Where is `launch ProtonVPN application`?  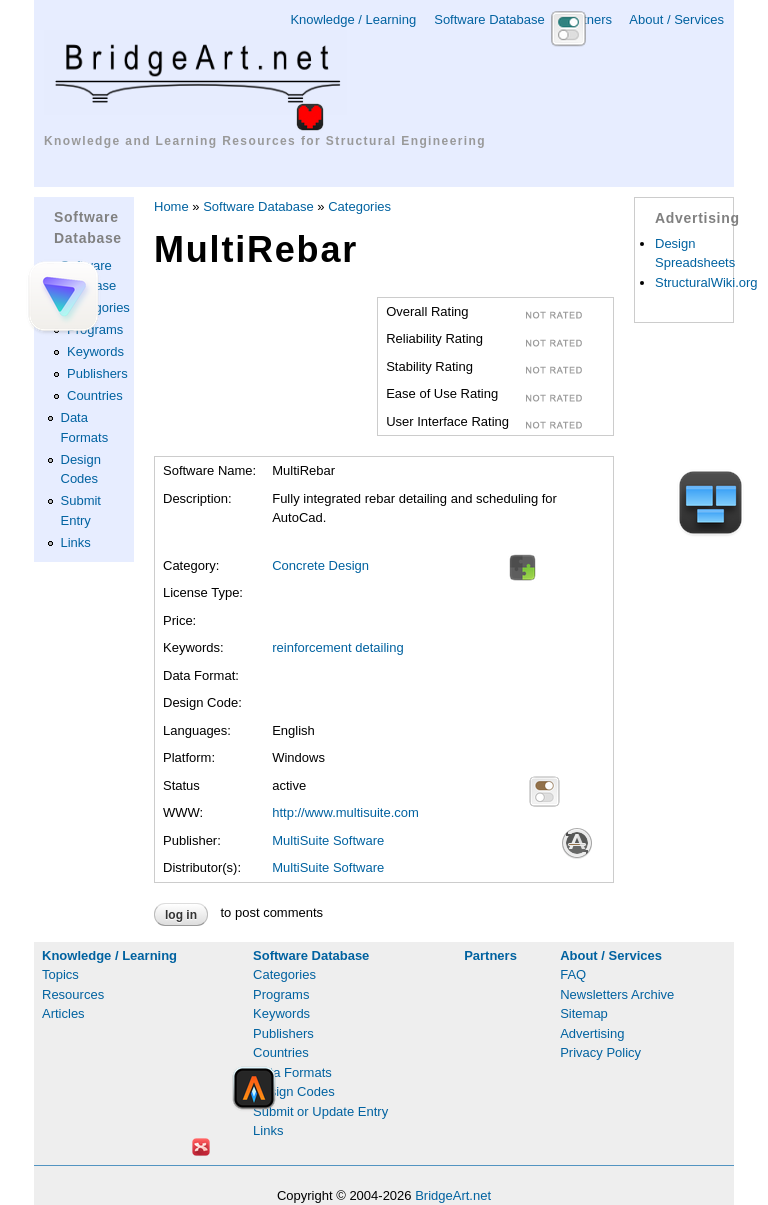
launch ProtonVPN application is located at coordinates (63, 297).